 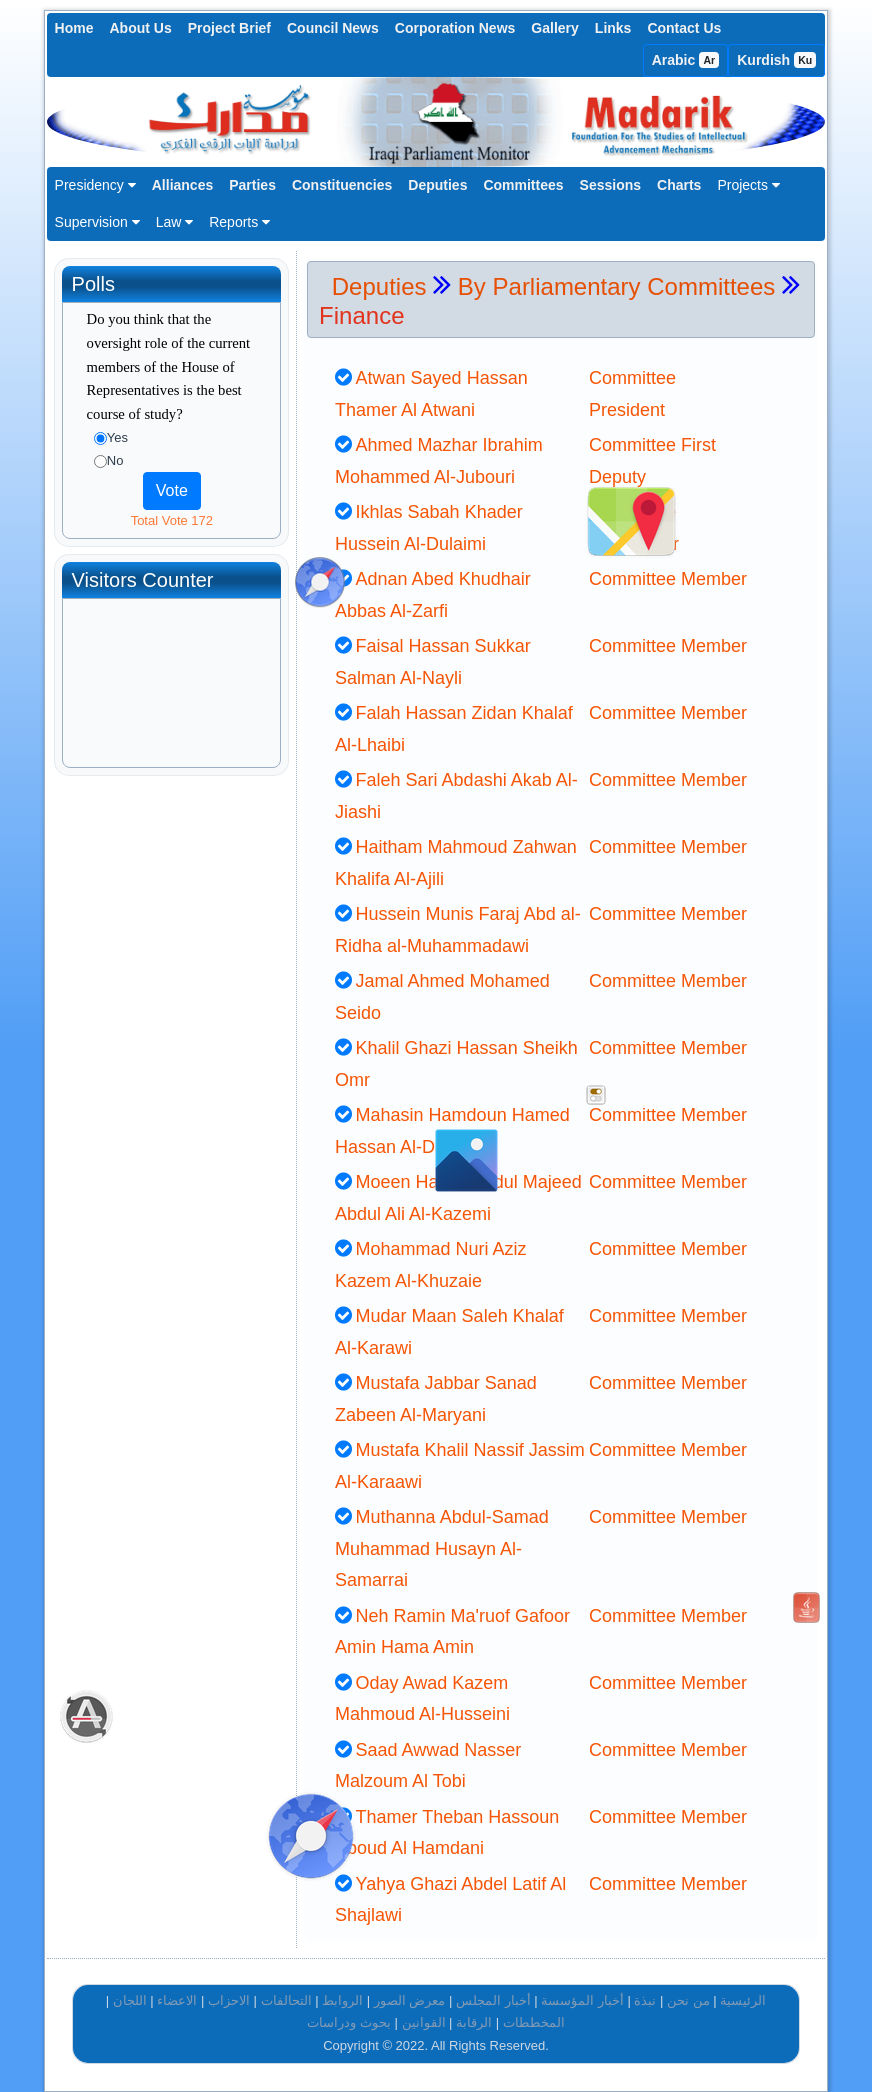 I want to click on a java archive (.jar) file, so click(x=806, y=1607).